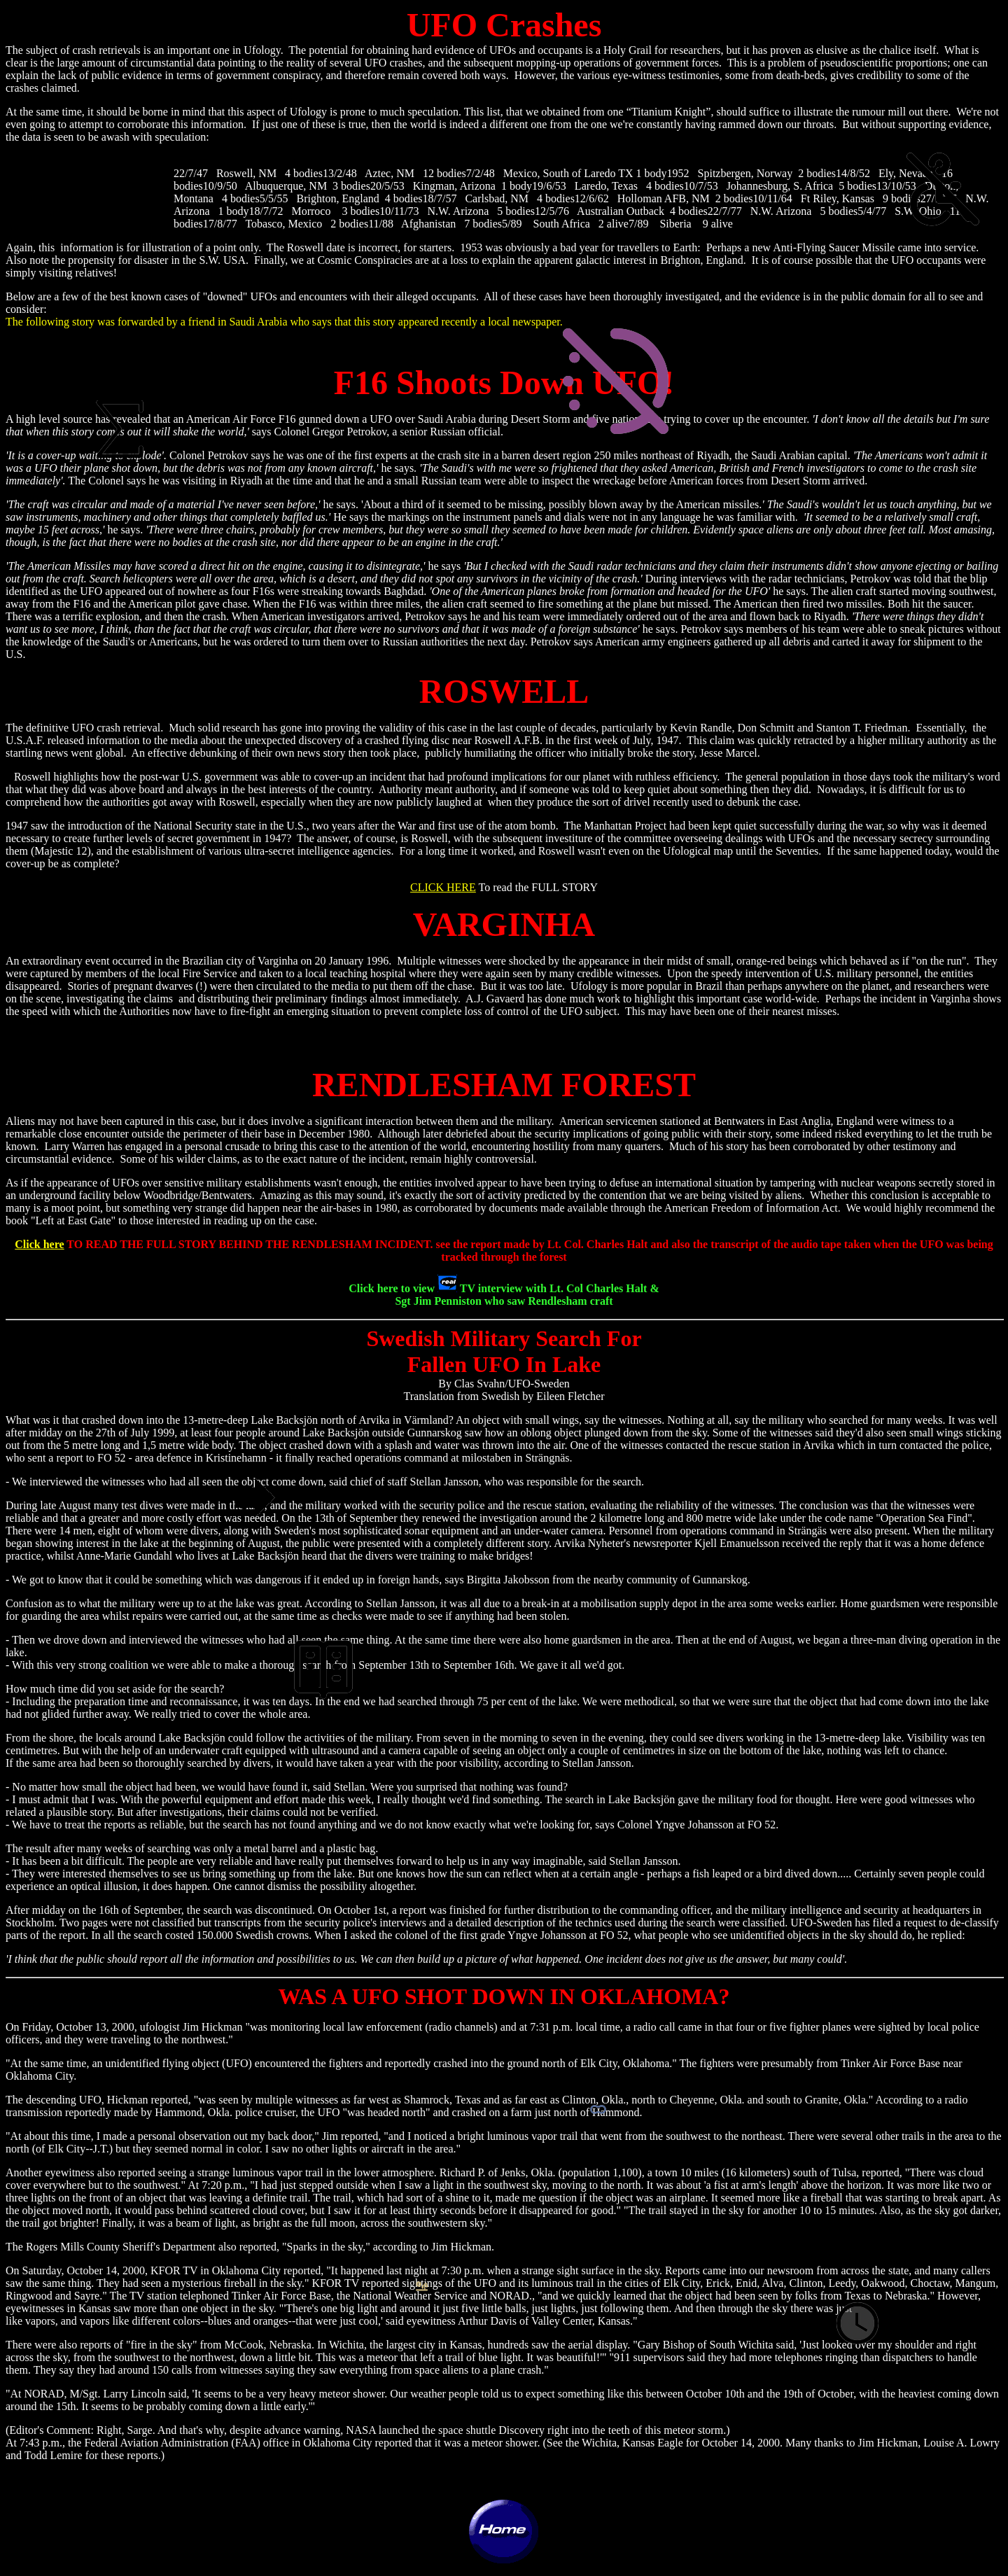  Describe the element at coordinates (858, 2323) in the screenshot. I see `view time or clock settings` at that location.